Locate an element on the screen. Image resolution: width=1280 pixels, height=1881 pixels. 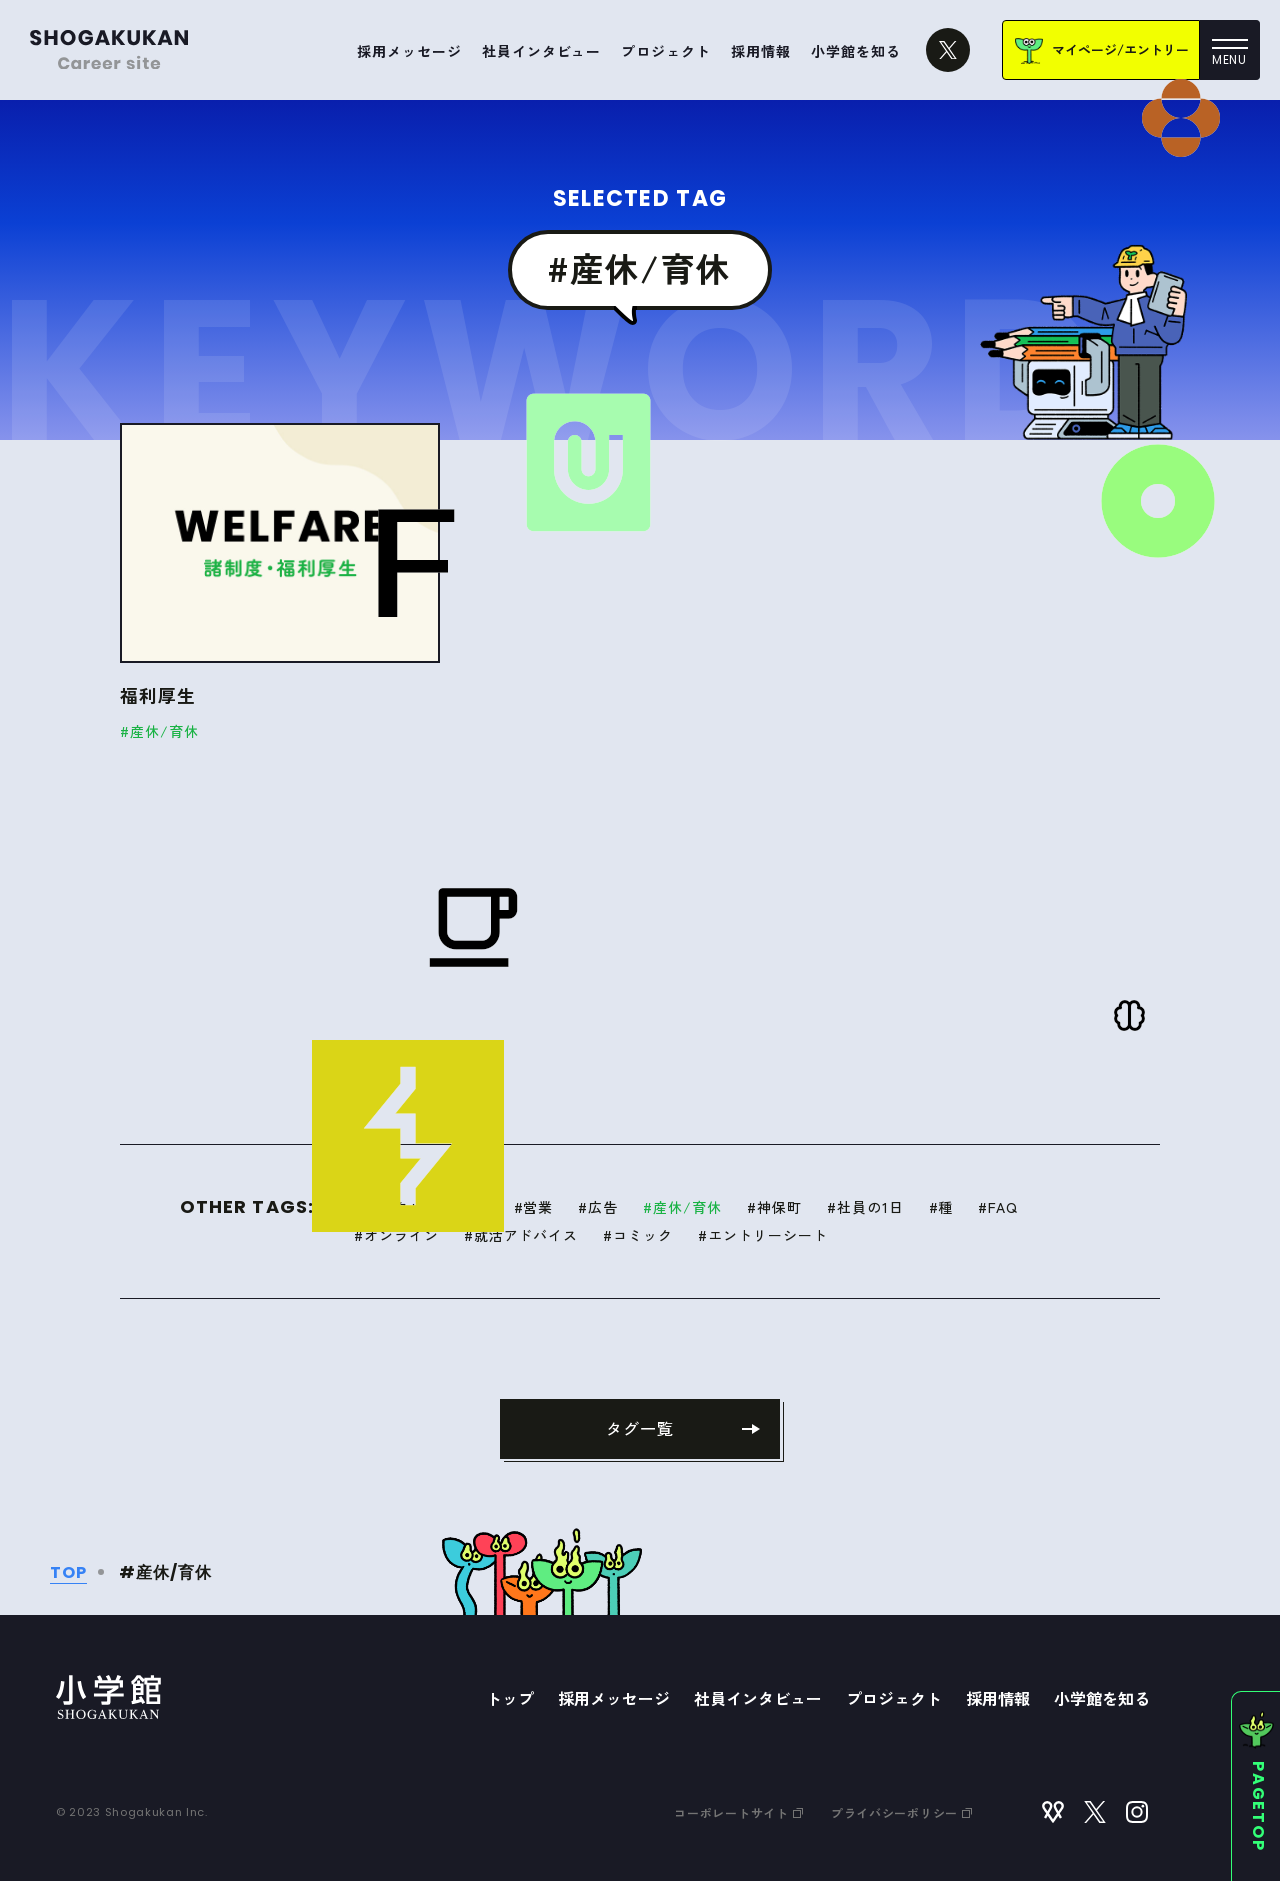
switch to sans-serif font style is located at coordinates (410, 560).